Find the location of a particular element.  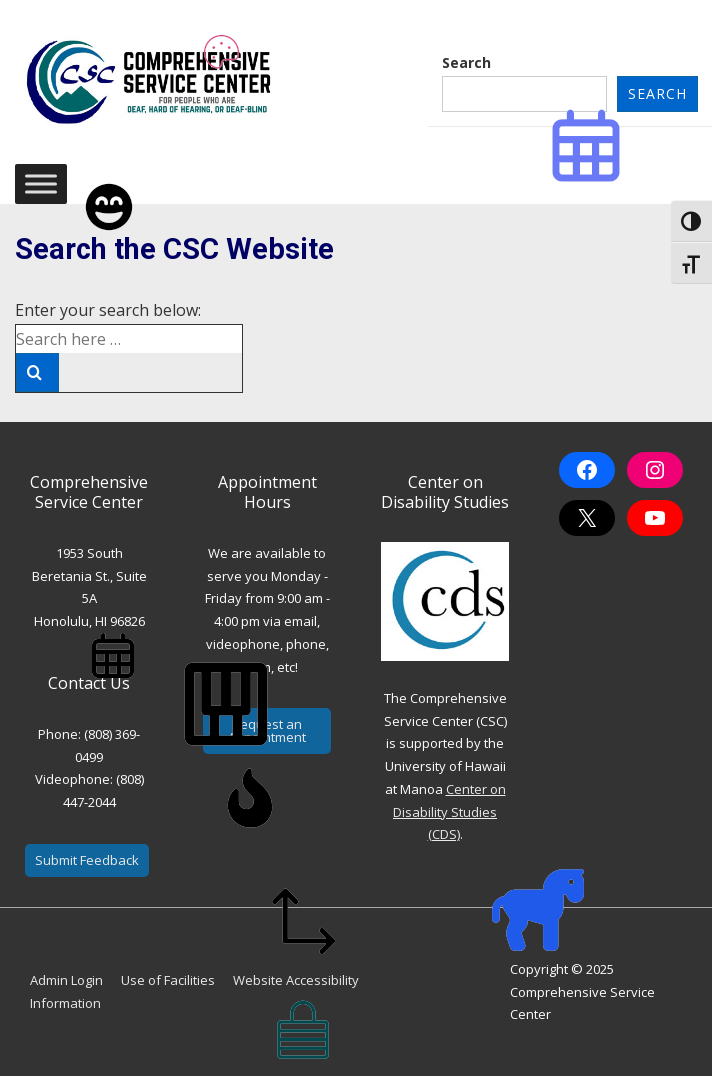

add a happy reaction or emoji is located at coordinates (109, 207).